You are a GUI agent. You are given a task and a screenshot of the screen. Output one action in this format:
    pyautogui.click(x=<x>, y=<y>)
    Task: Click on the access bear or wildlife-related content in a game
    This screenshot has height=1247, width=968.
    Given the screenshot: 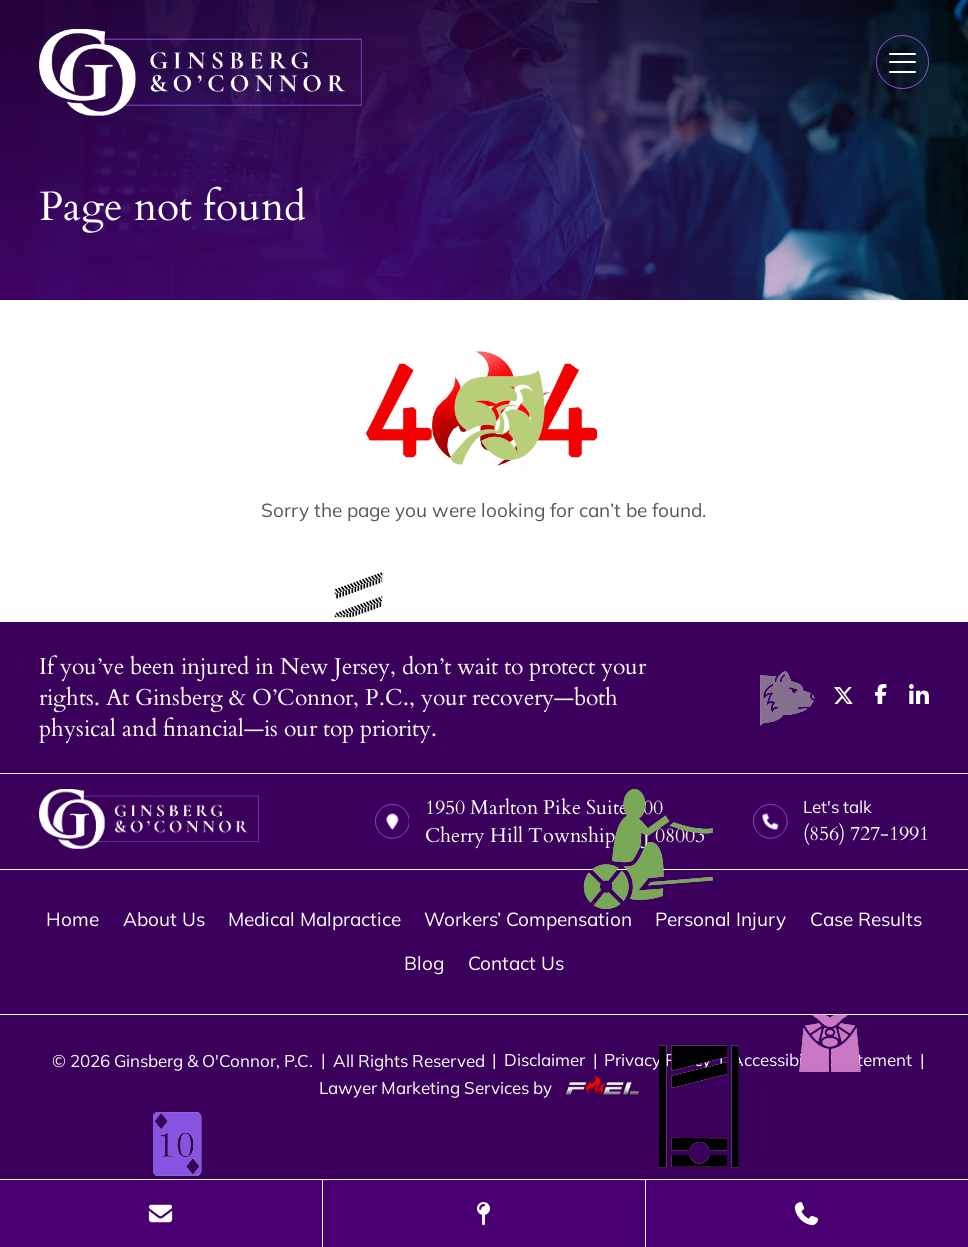 What is the action you would take?
    pyautogui.click(x=789, y=698)
    